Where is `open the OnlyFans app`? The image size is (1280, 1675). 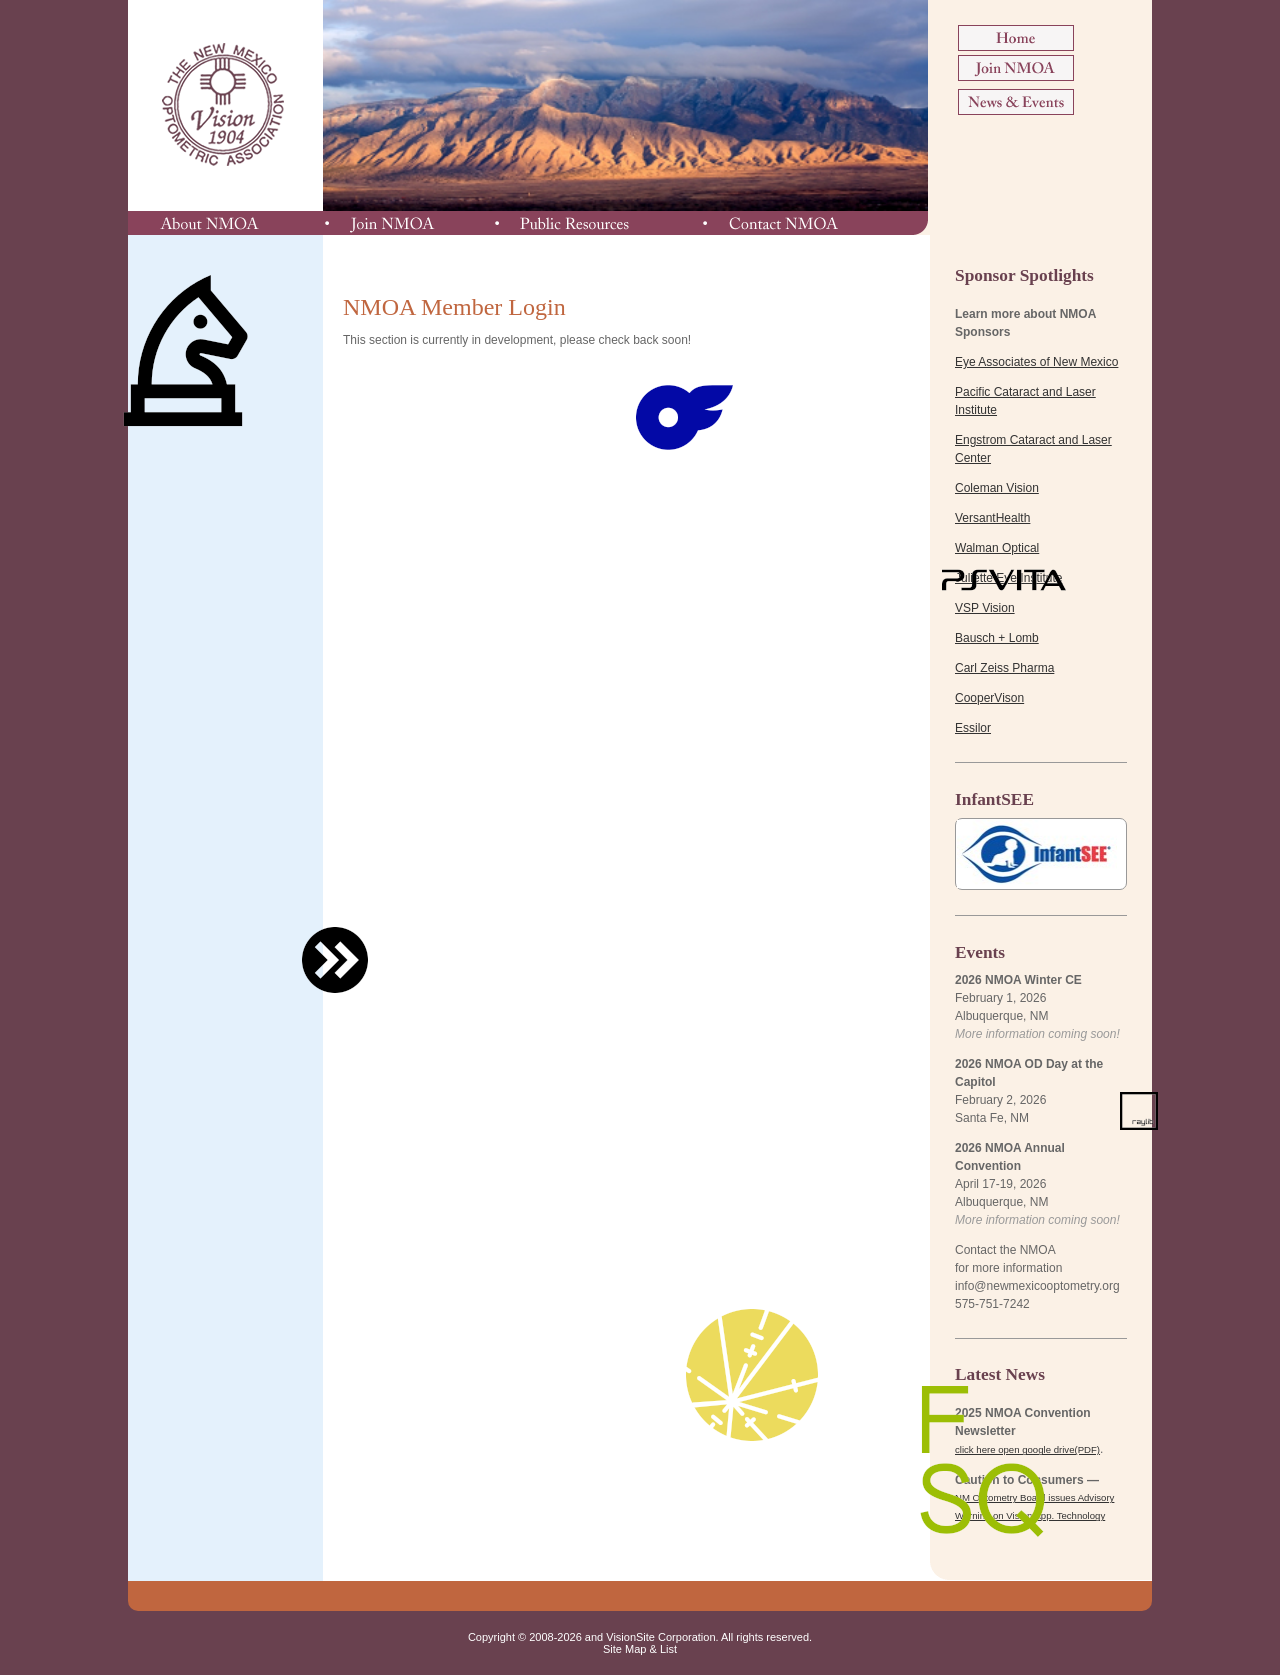 open the OnlyFans app is located at coordinates (684, 417).